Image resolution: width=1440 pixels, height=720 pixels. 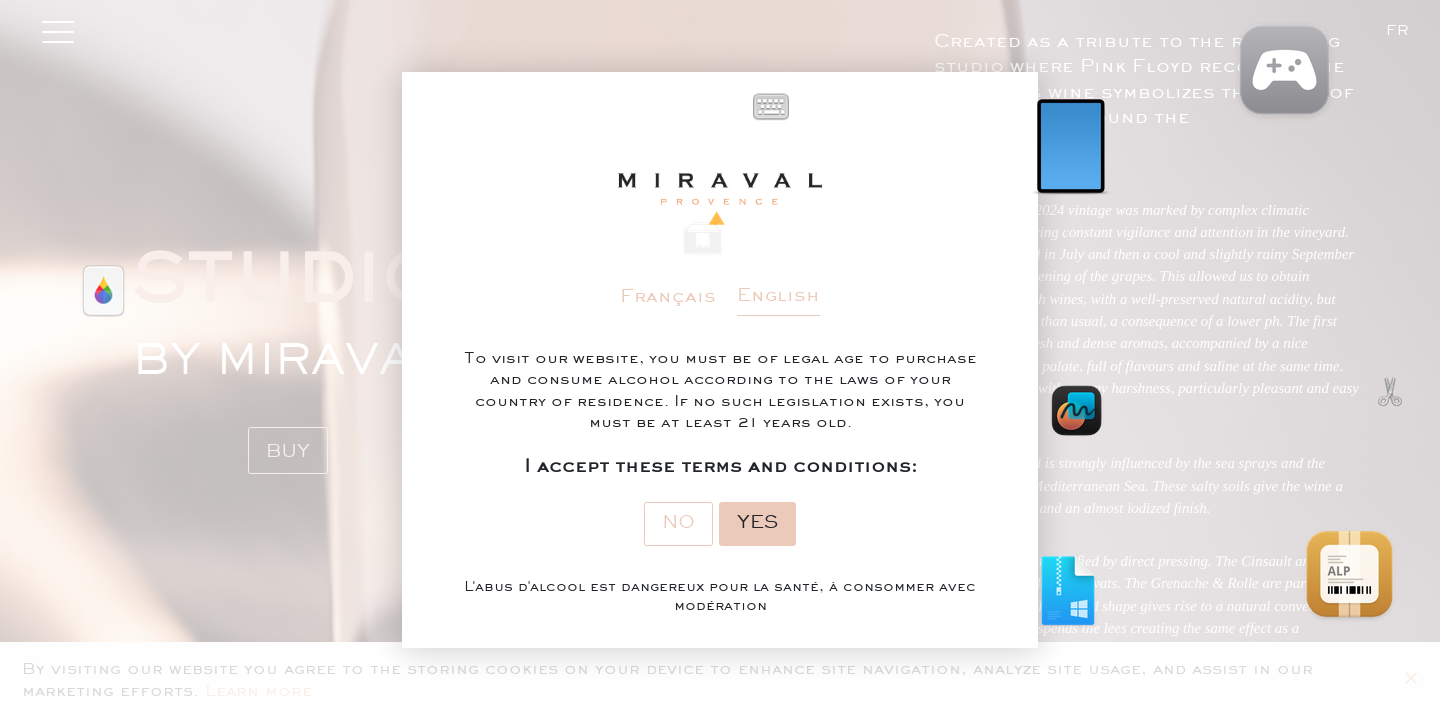 I want to click on an ICC color profile file, so click(x=103, y=290).